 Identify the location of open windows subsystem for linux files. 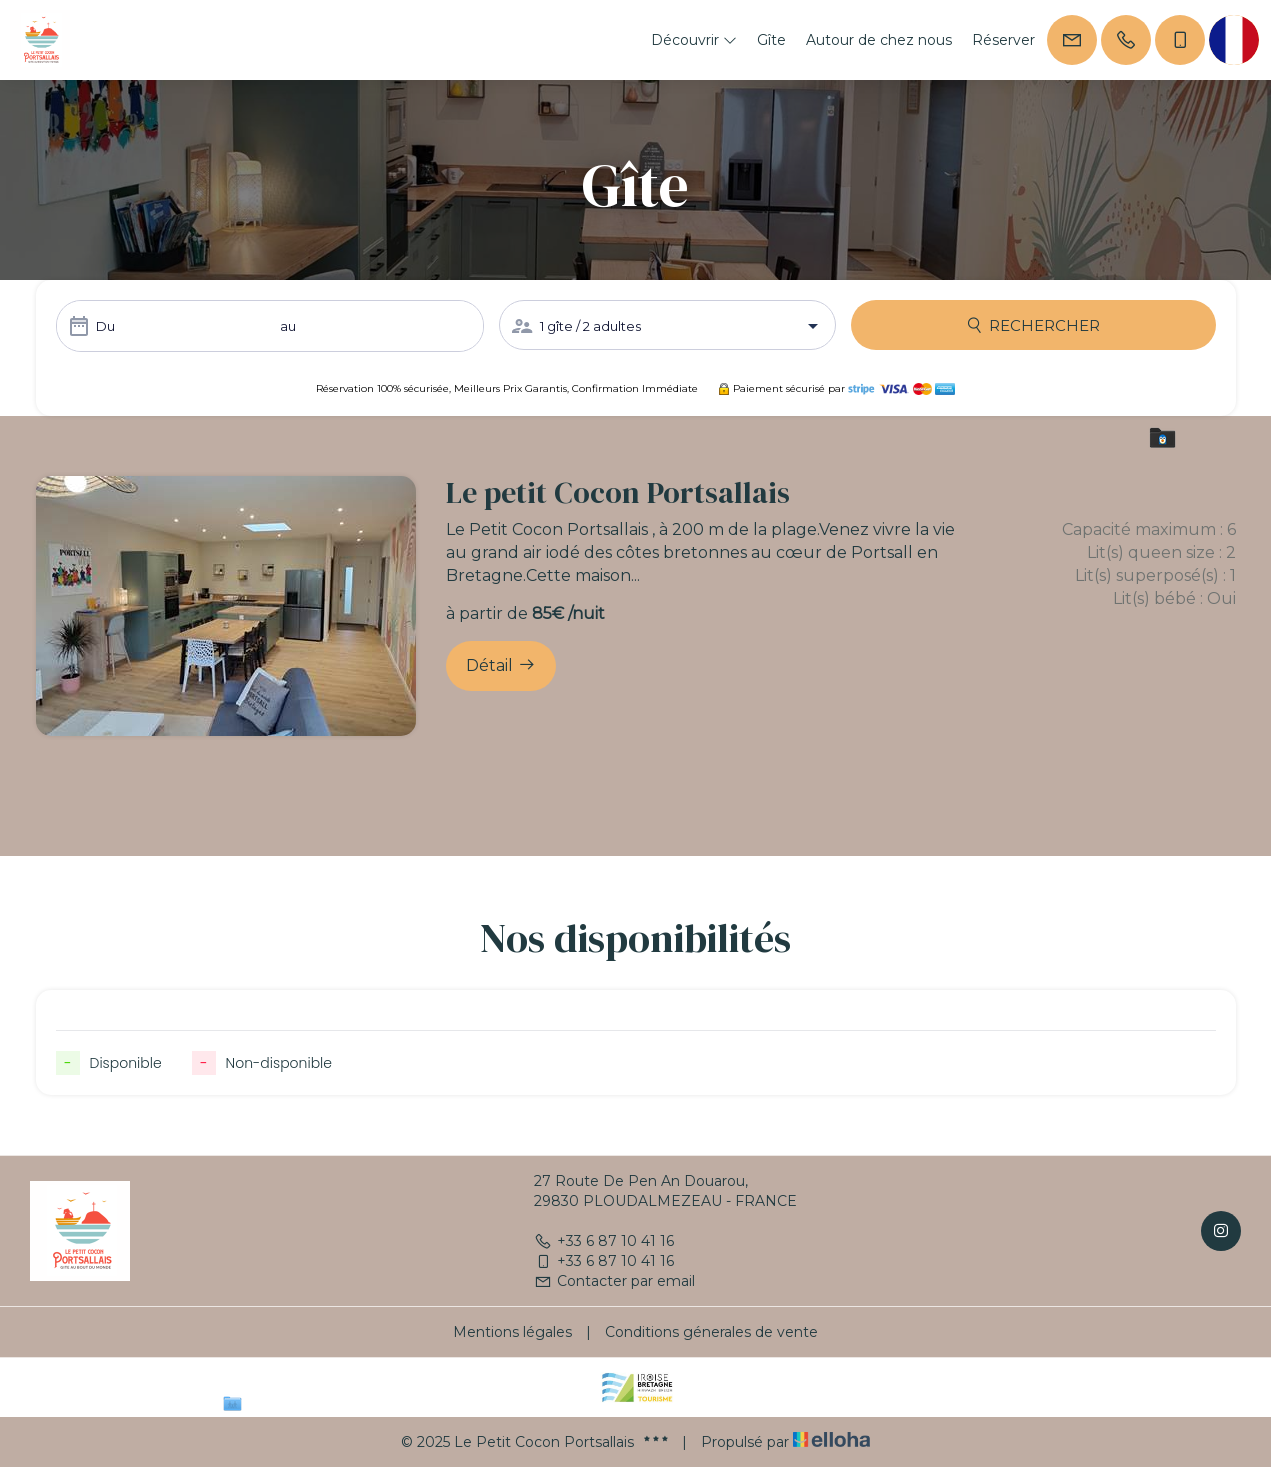
(1162, 438).